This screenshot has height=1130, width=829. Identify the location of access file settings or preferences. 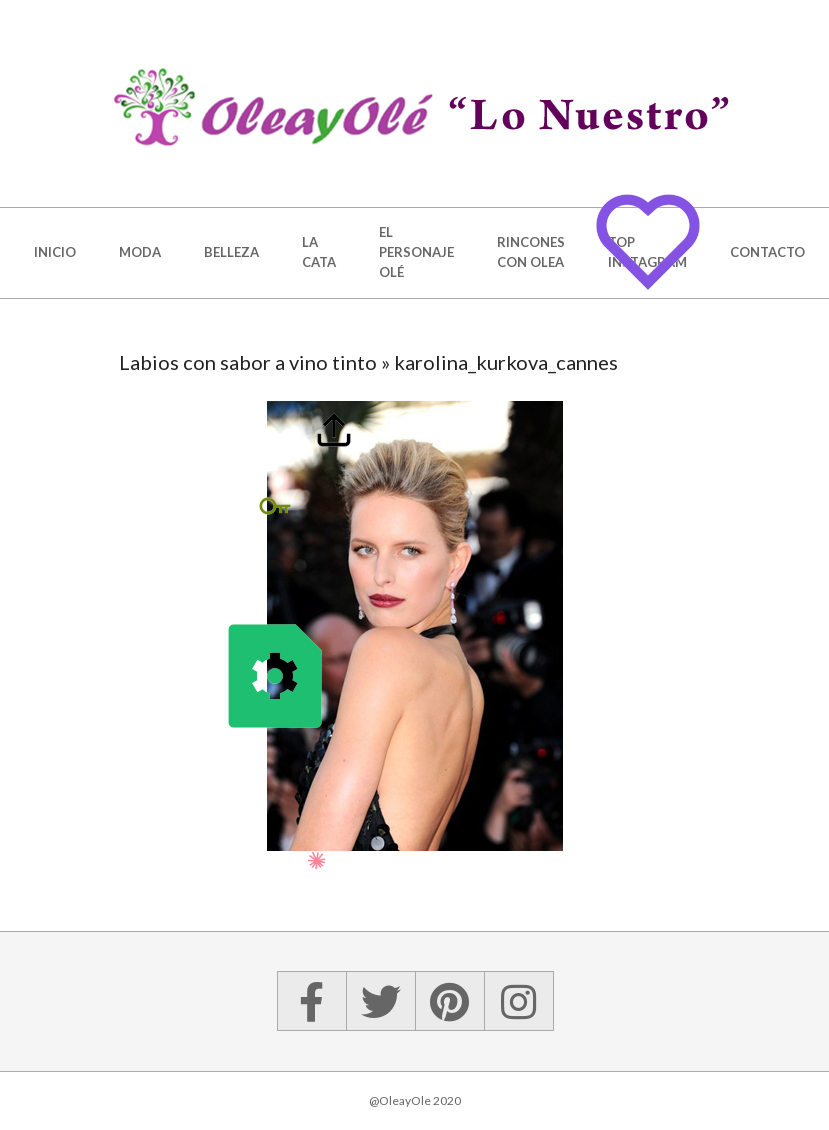
(275, 676).